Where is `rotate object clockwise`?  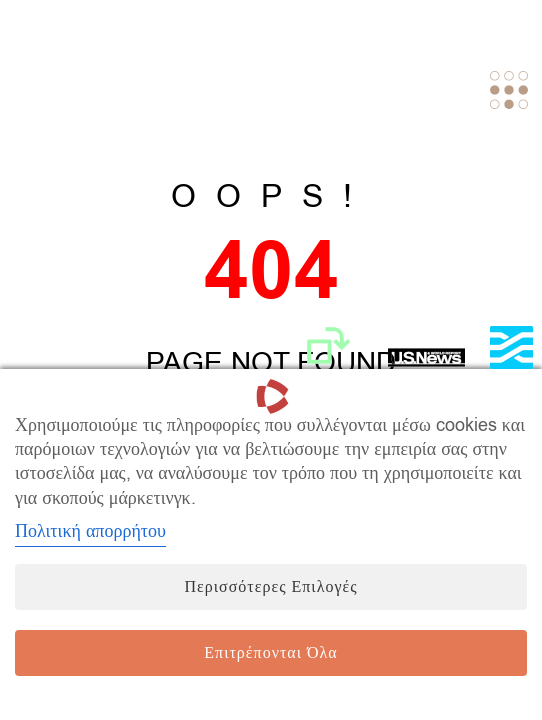
rotate object clockwise is located at coordinates (327, 345).